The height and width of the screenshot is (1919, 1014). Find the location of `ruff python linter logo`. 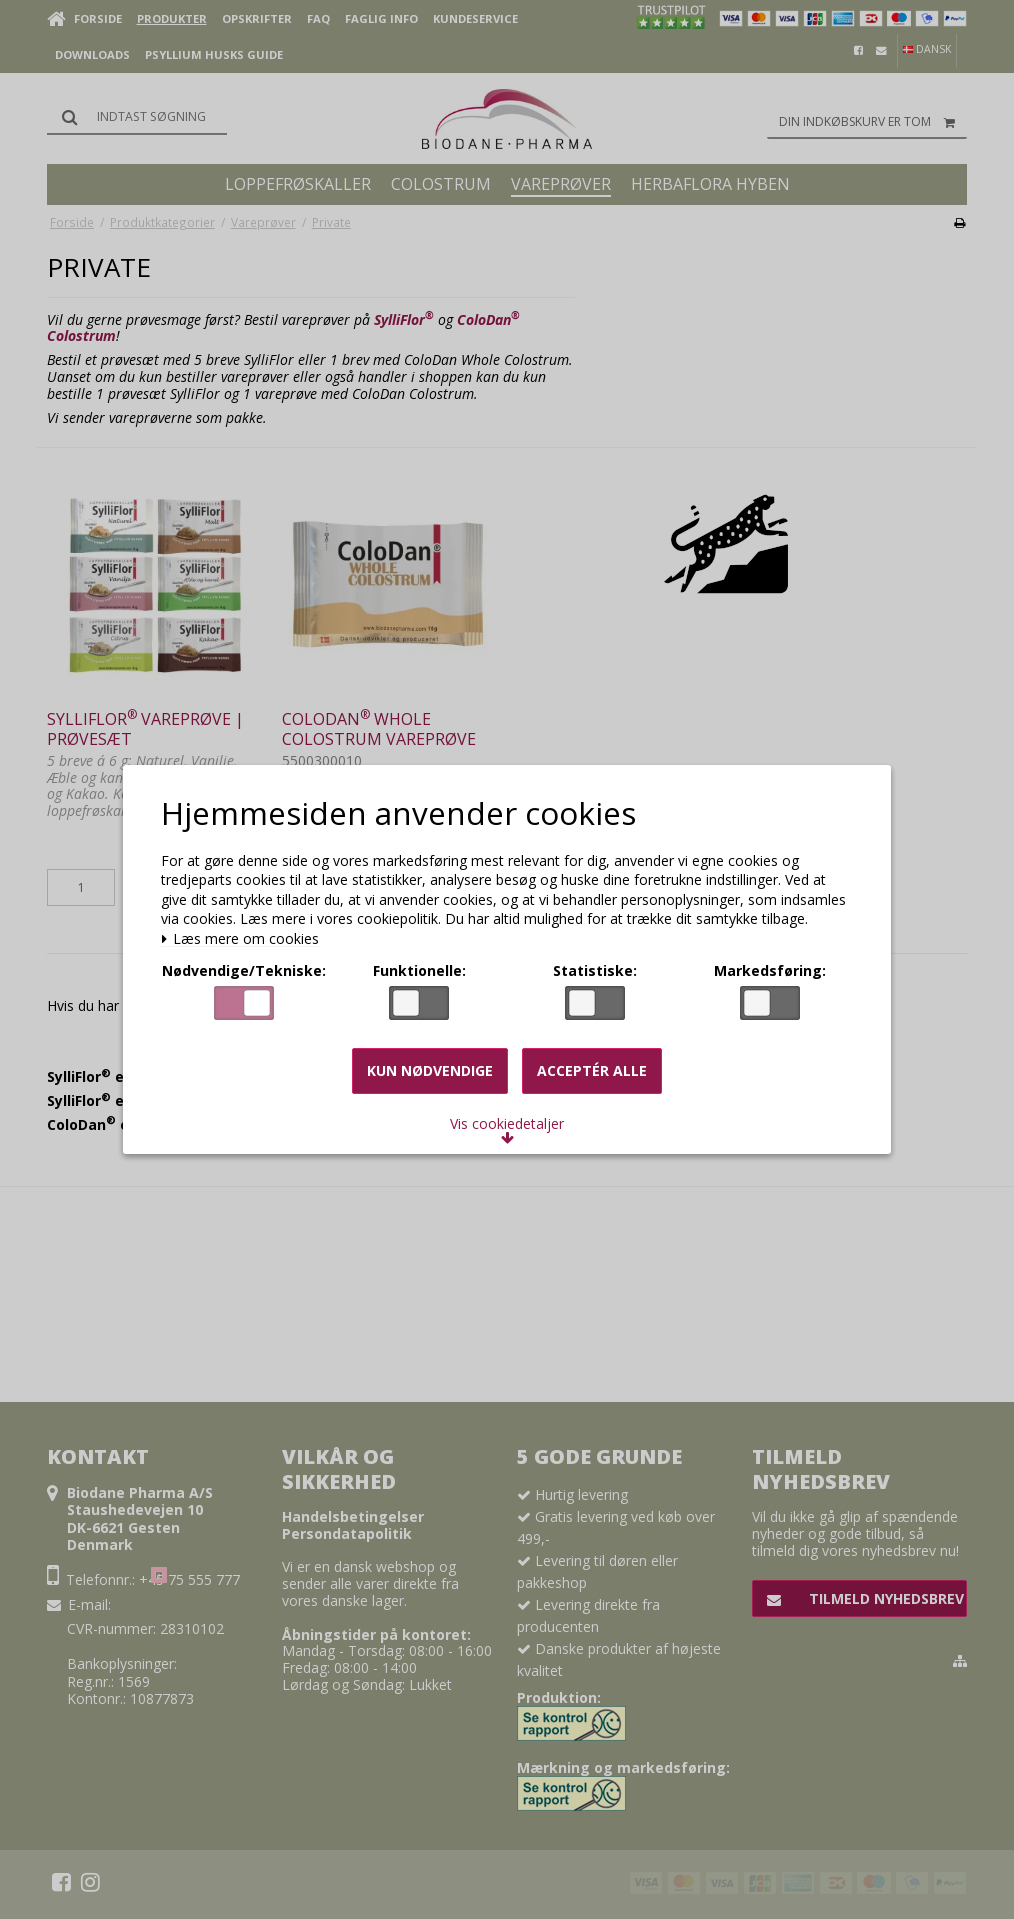

ruff python linter logo is located at coordinates (159, 1575).